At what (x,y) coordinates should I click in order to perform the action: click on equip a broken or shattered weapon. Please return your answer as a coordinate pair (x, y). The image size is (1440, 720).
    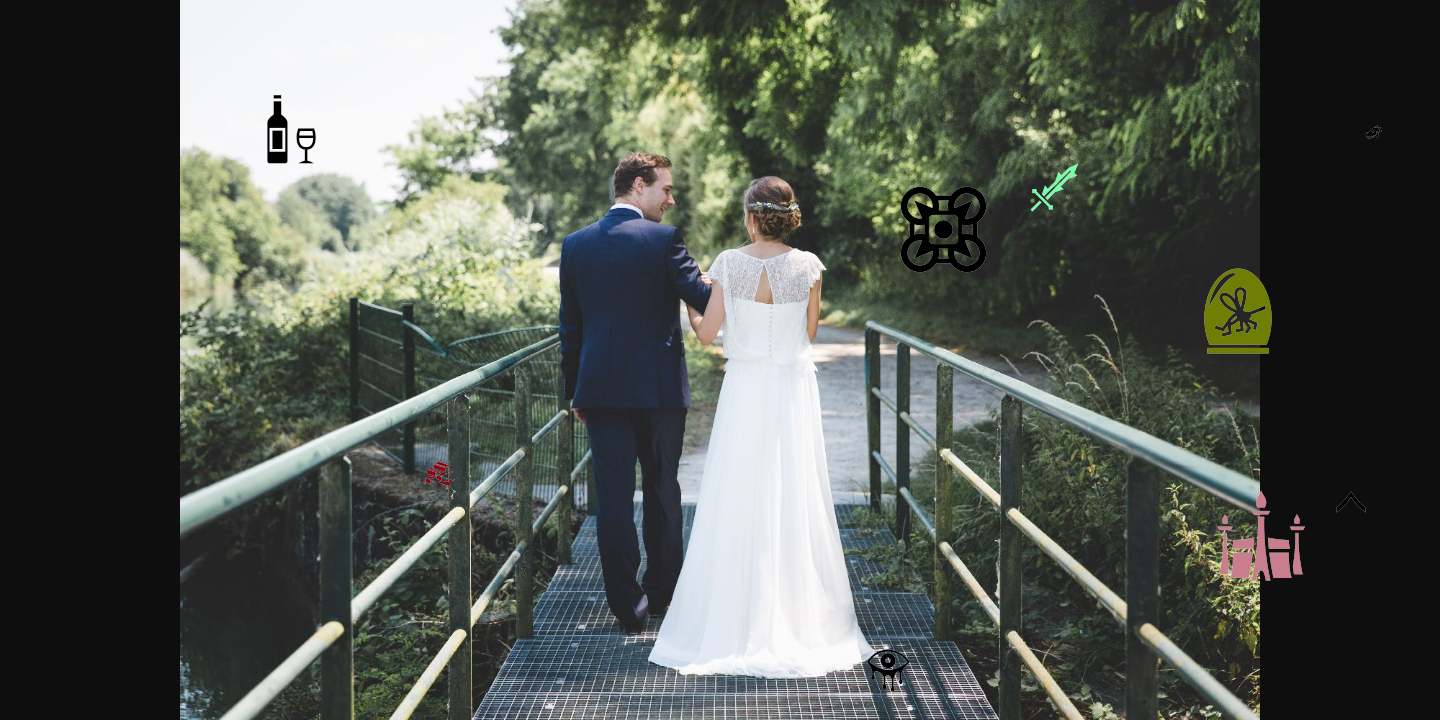
    Looking at the image, I should click on (1054, 188).